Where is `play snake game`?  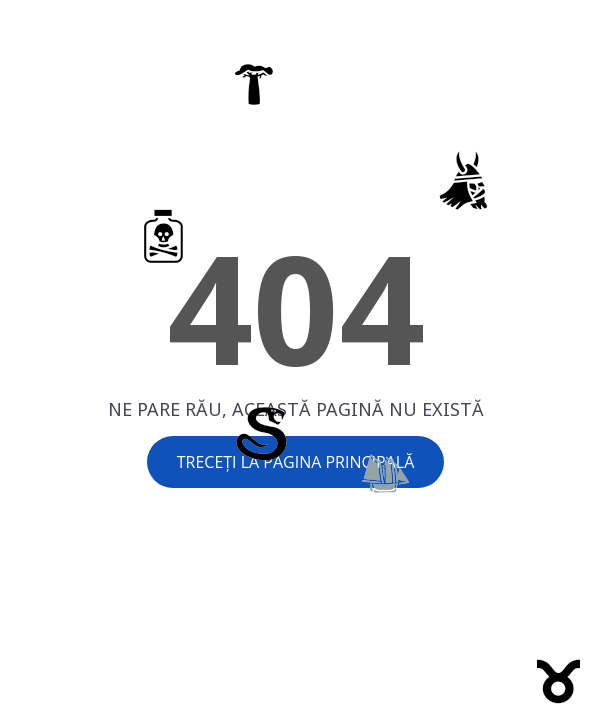 play snake game is located at coordinates (261, 433).